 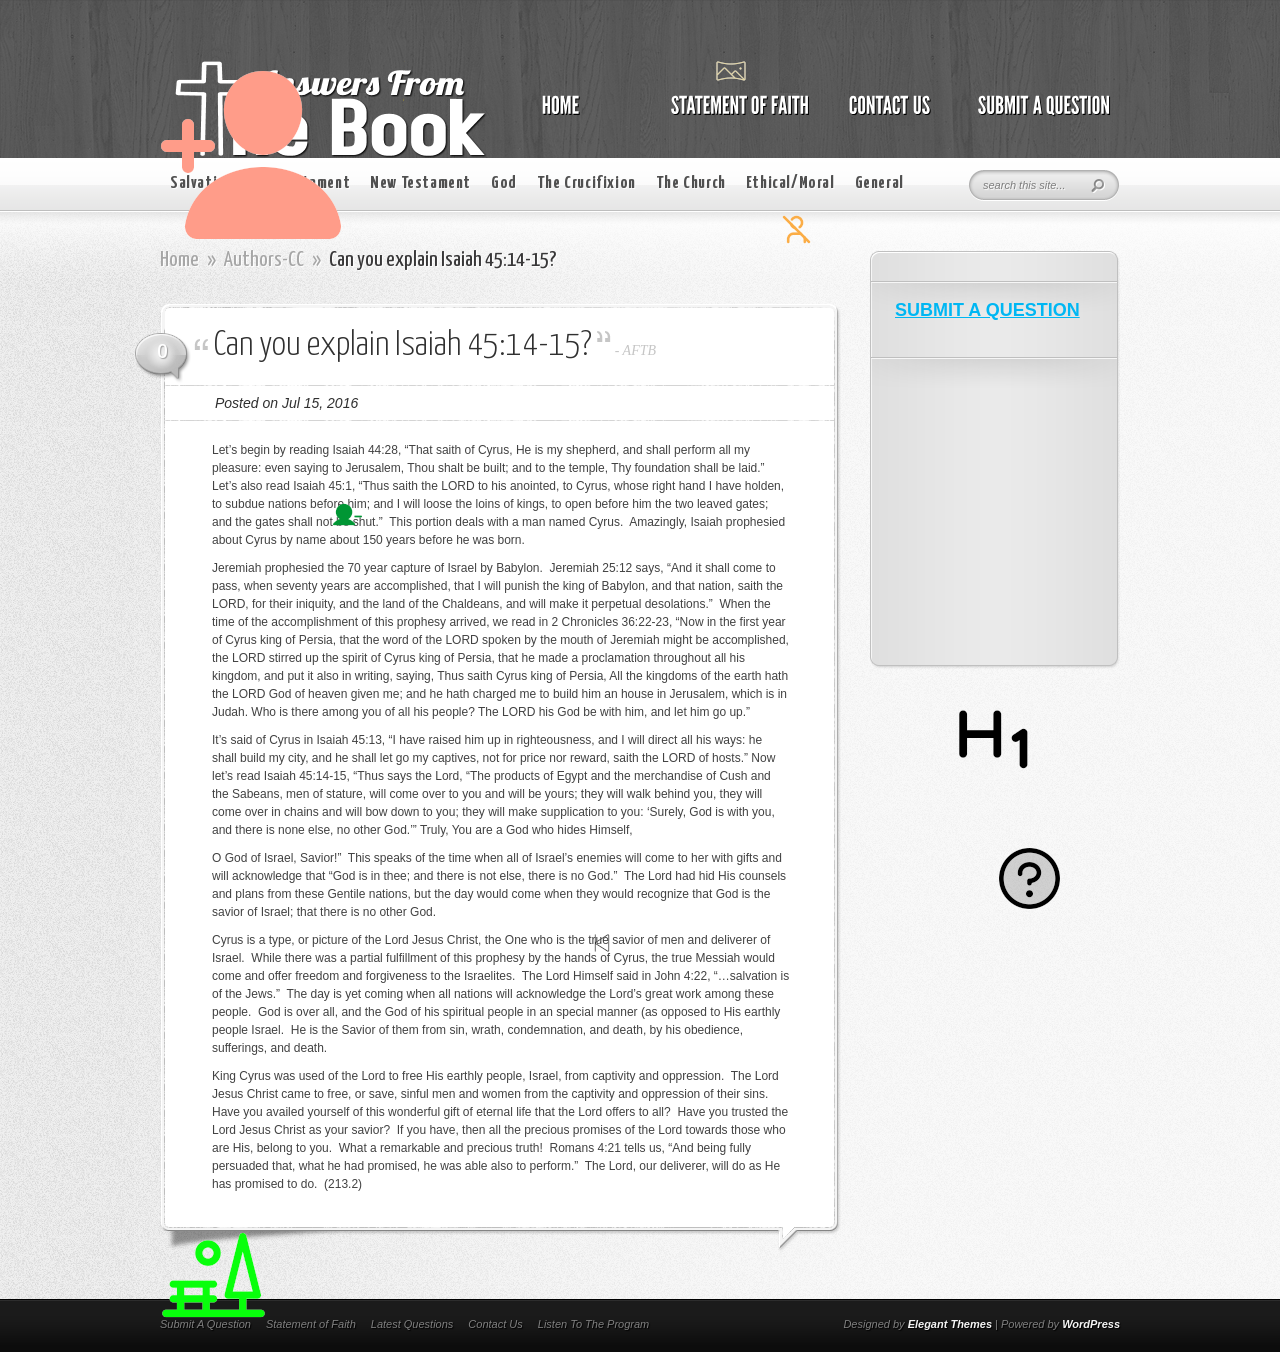 What do you see at coordinates (602, 943) in the screenshot?
I see `skip to previous track` at bounding box center [602, 943].